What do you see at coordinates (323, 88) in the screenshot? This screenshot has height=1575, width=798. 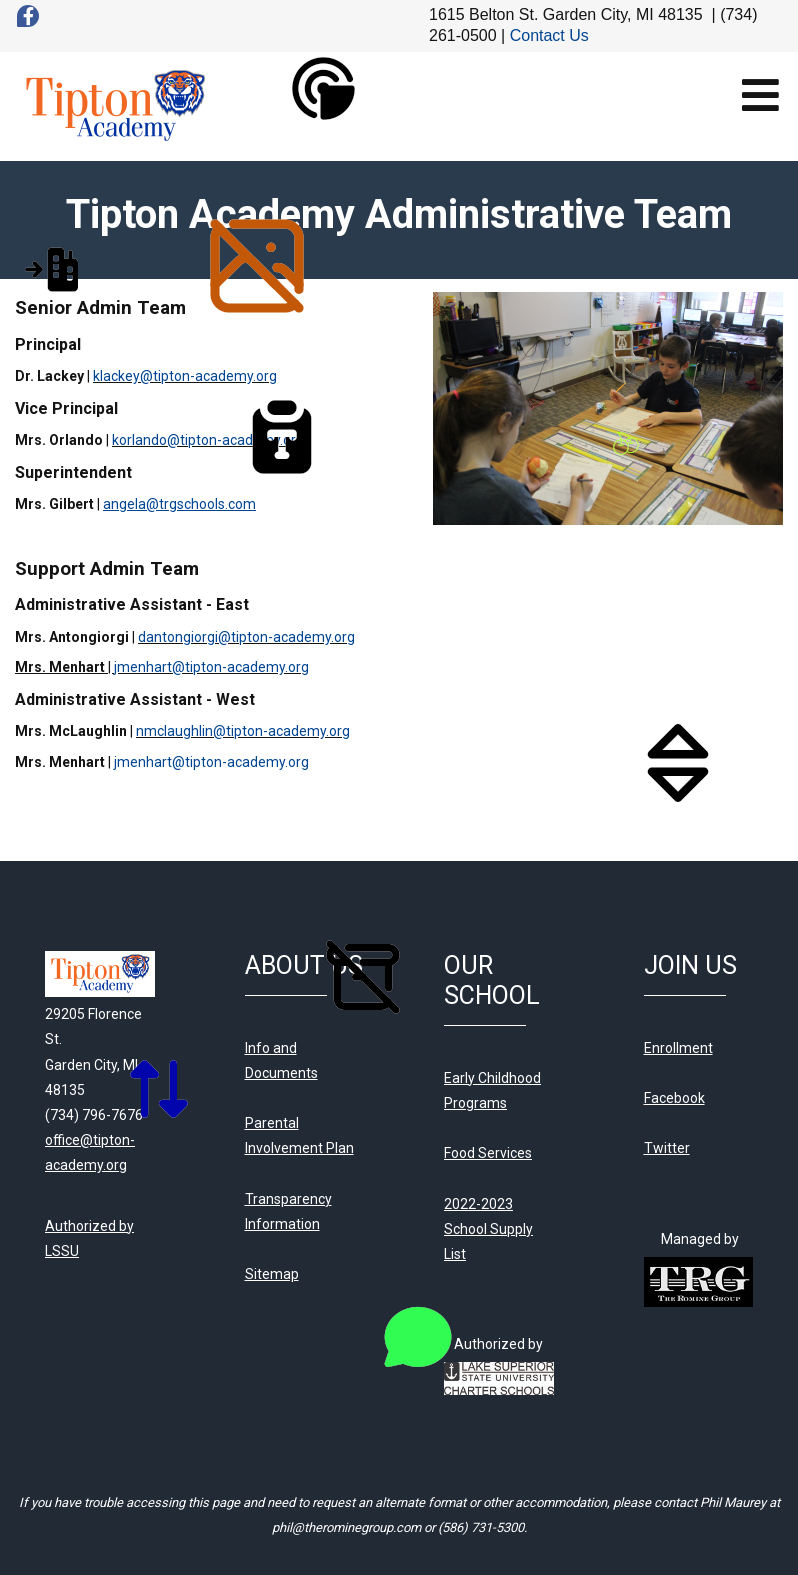 I see `scan for nearby devices or networks` at bounding box center [323, 88].